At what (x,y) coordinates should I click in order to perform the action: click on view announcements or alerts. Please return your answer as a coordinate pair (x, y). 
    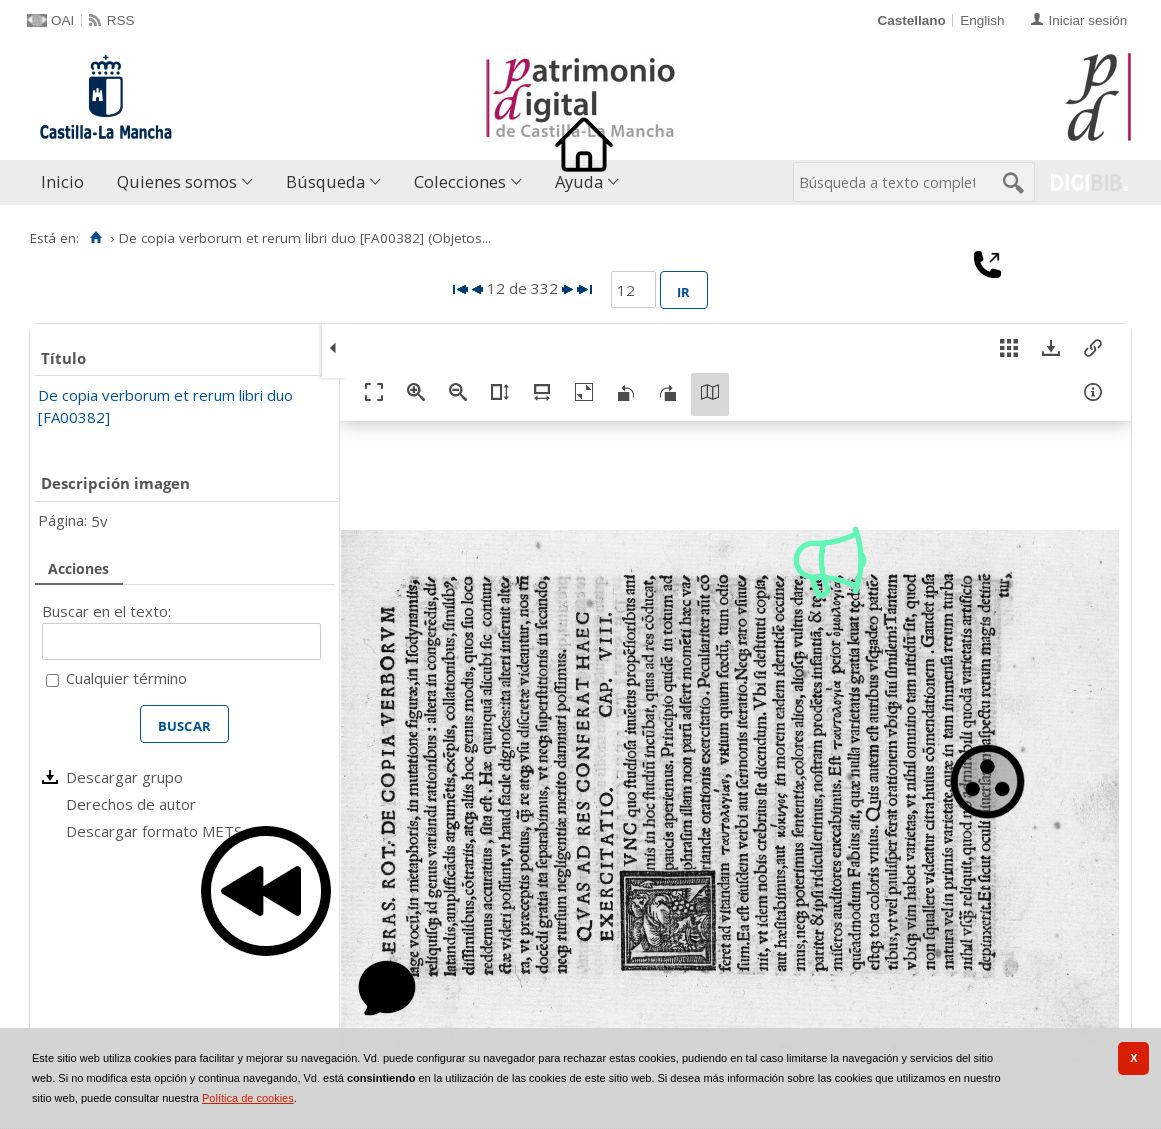
    Looking at the image, I should click on (830, 563).